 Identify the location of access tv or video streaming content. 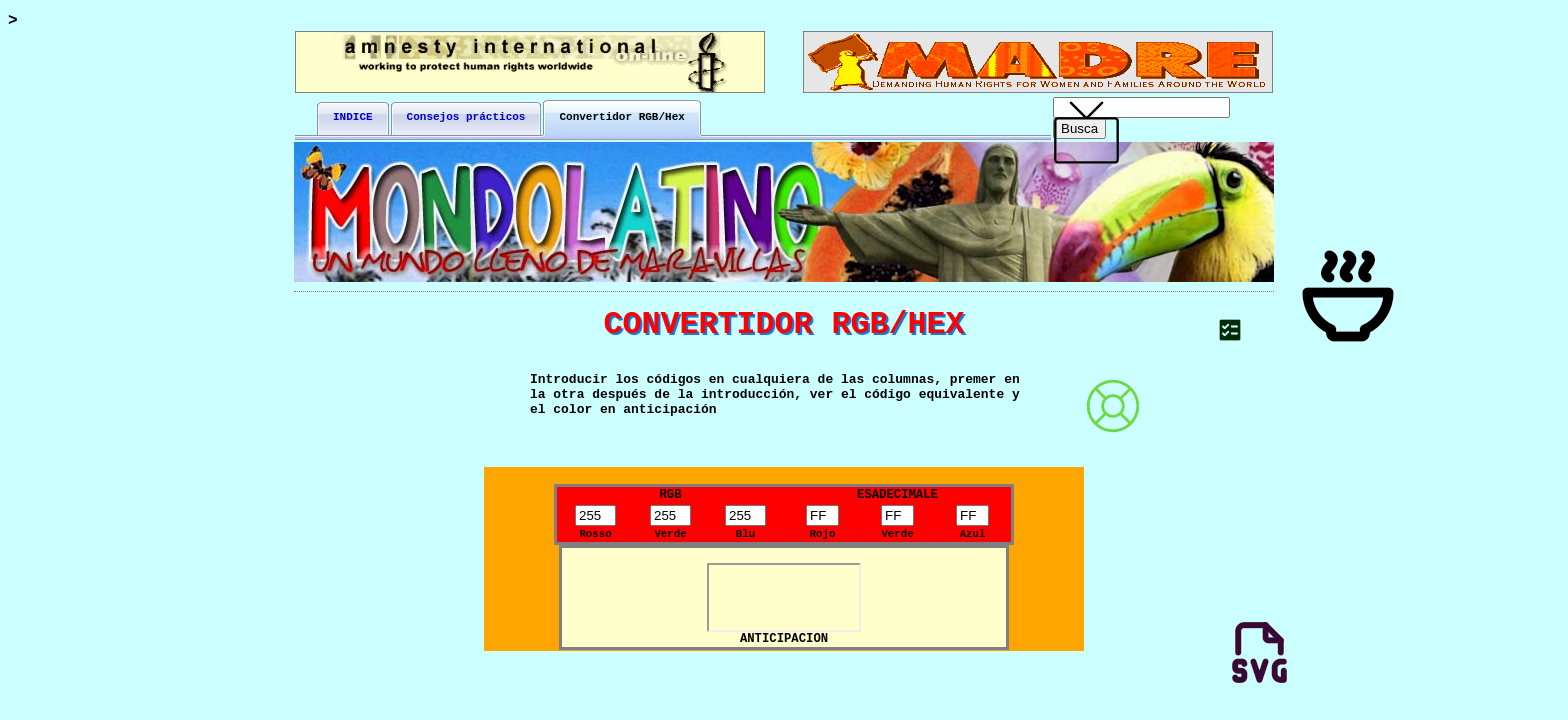
(1086, 136).